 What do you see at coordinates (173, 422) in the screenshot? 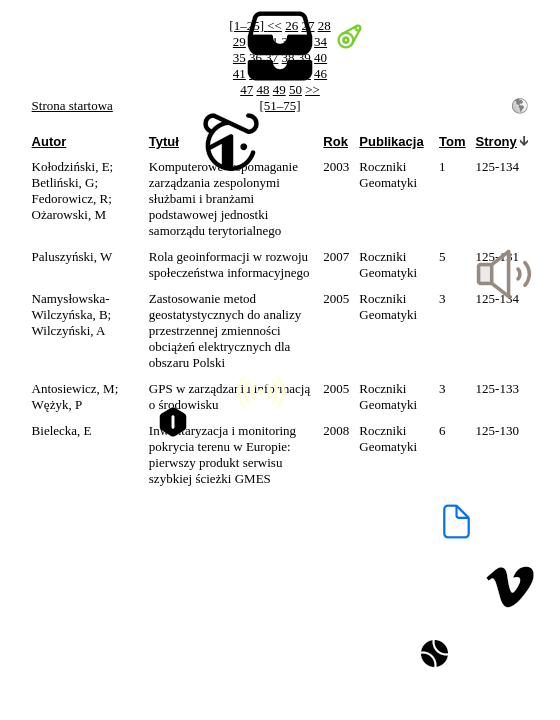
I see `view information or details` at bounding box center [173, 422].